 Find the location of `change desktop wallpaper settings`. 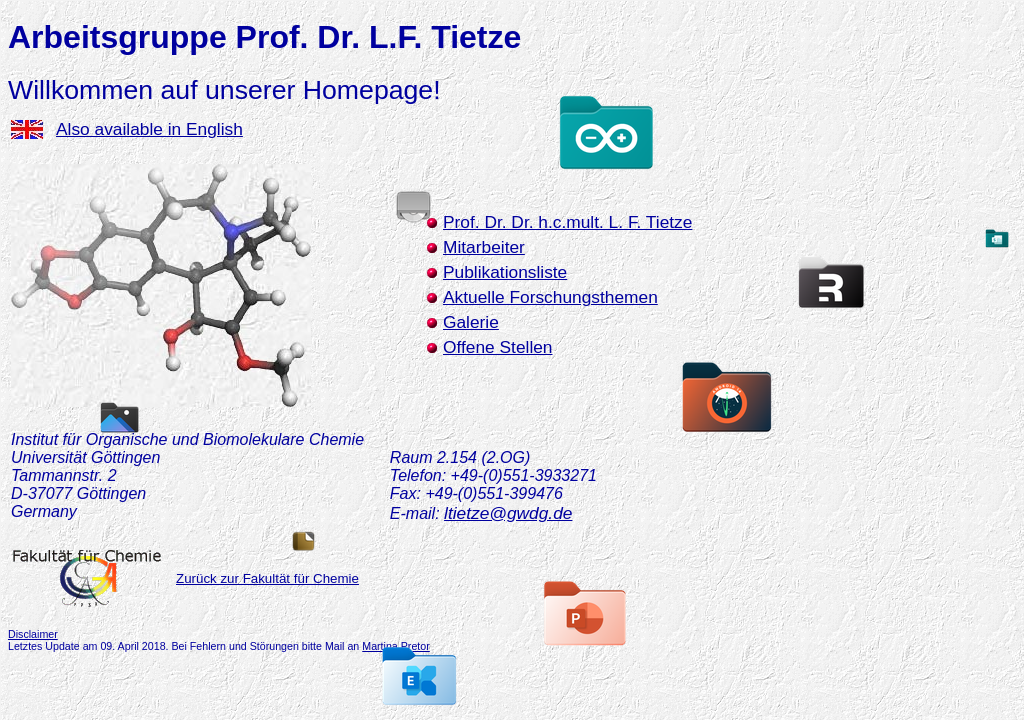

change desktop wallpaper settings is located at coordinates (303, 540).